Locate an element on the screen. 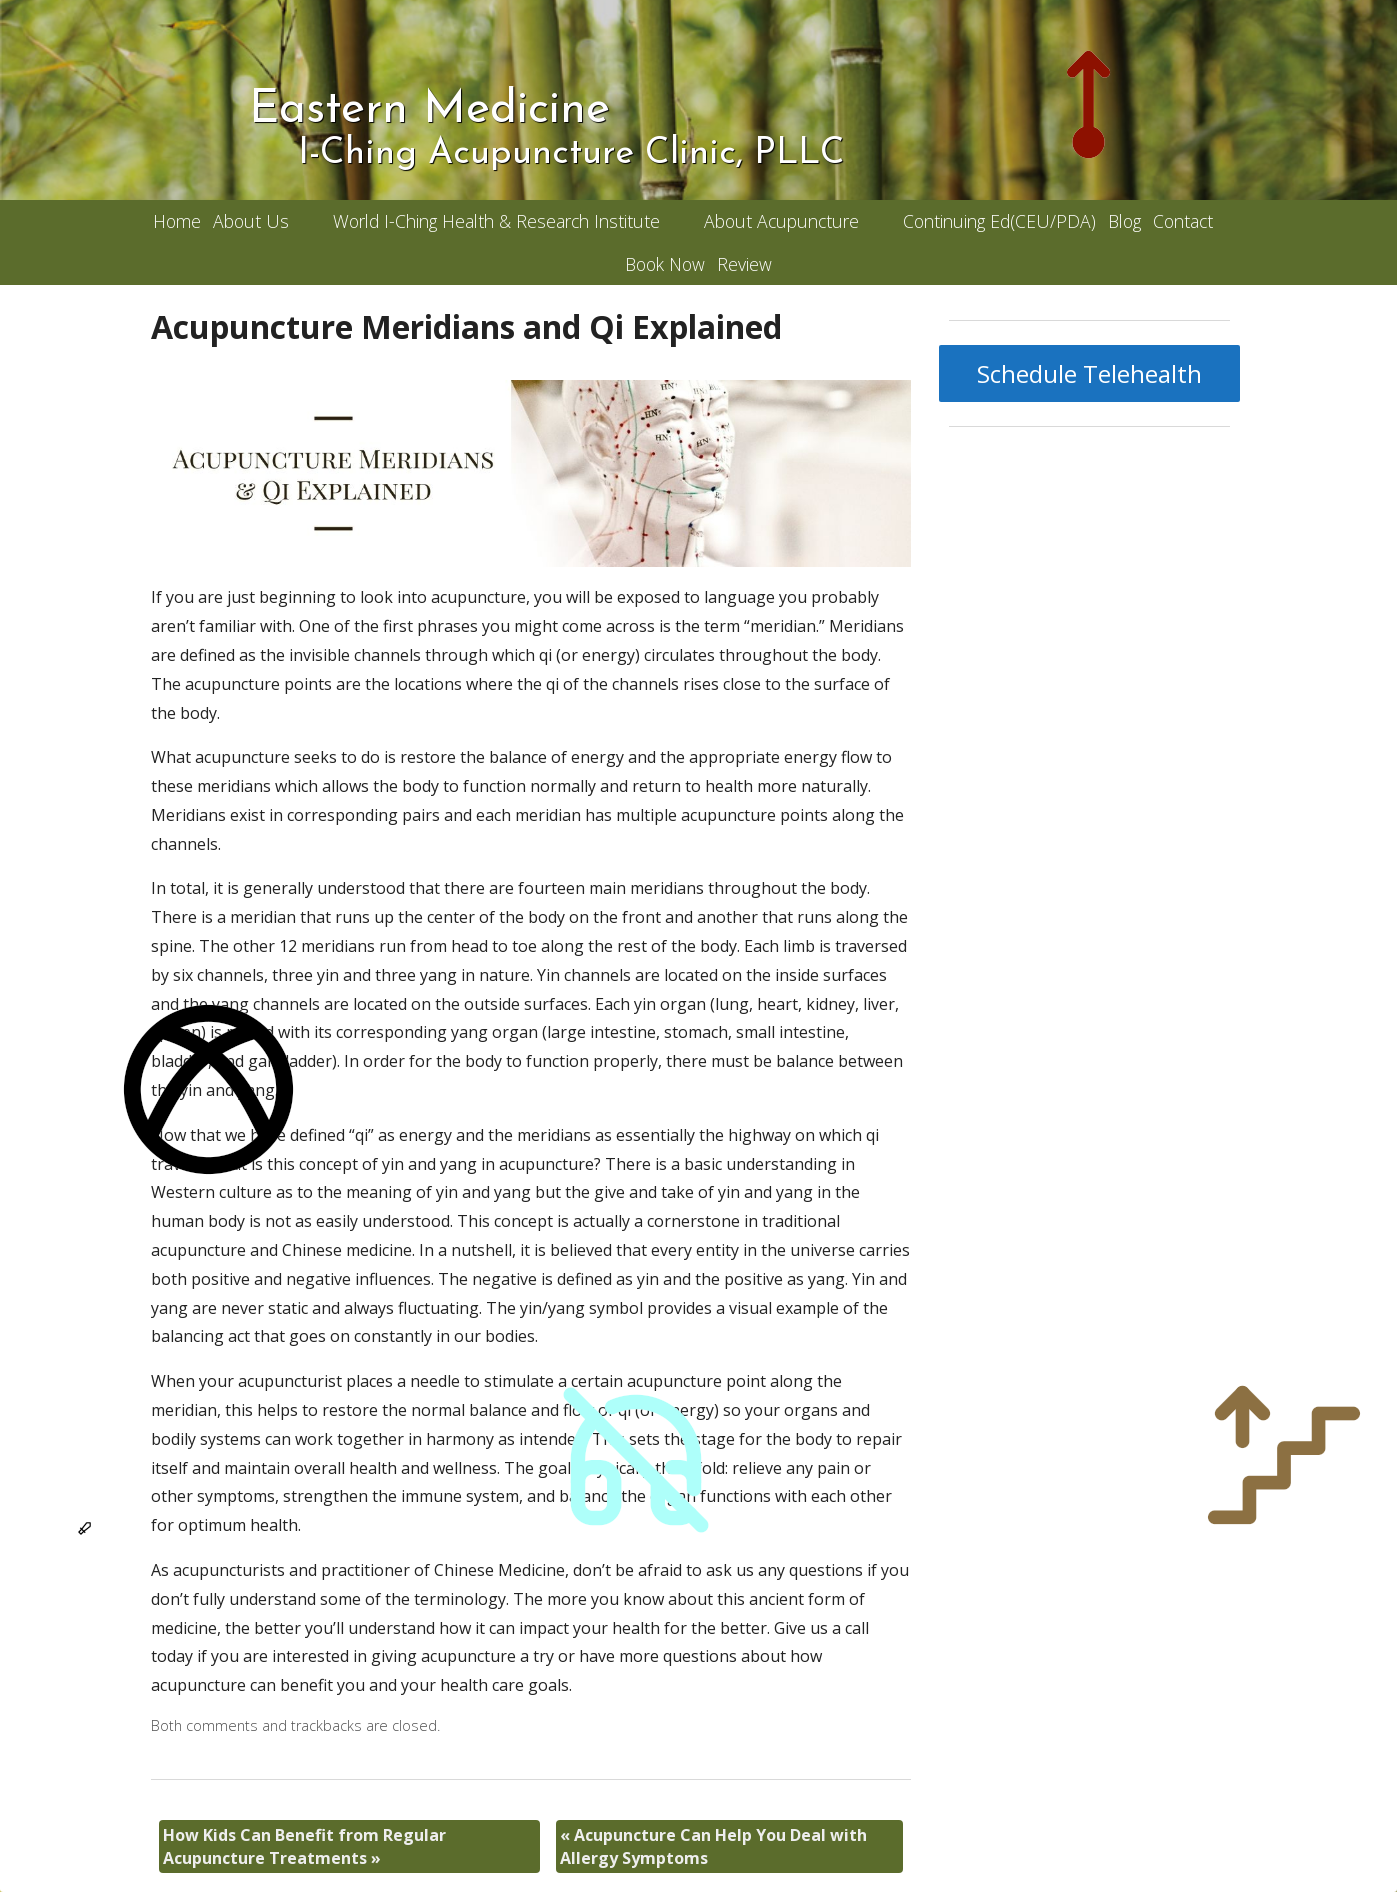  mute or disable audio output is located at coordinates (636, 1460).